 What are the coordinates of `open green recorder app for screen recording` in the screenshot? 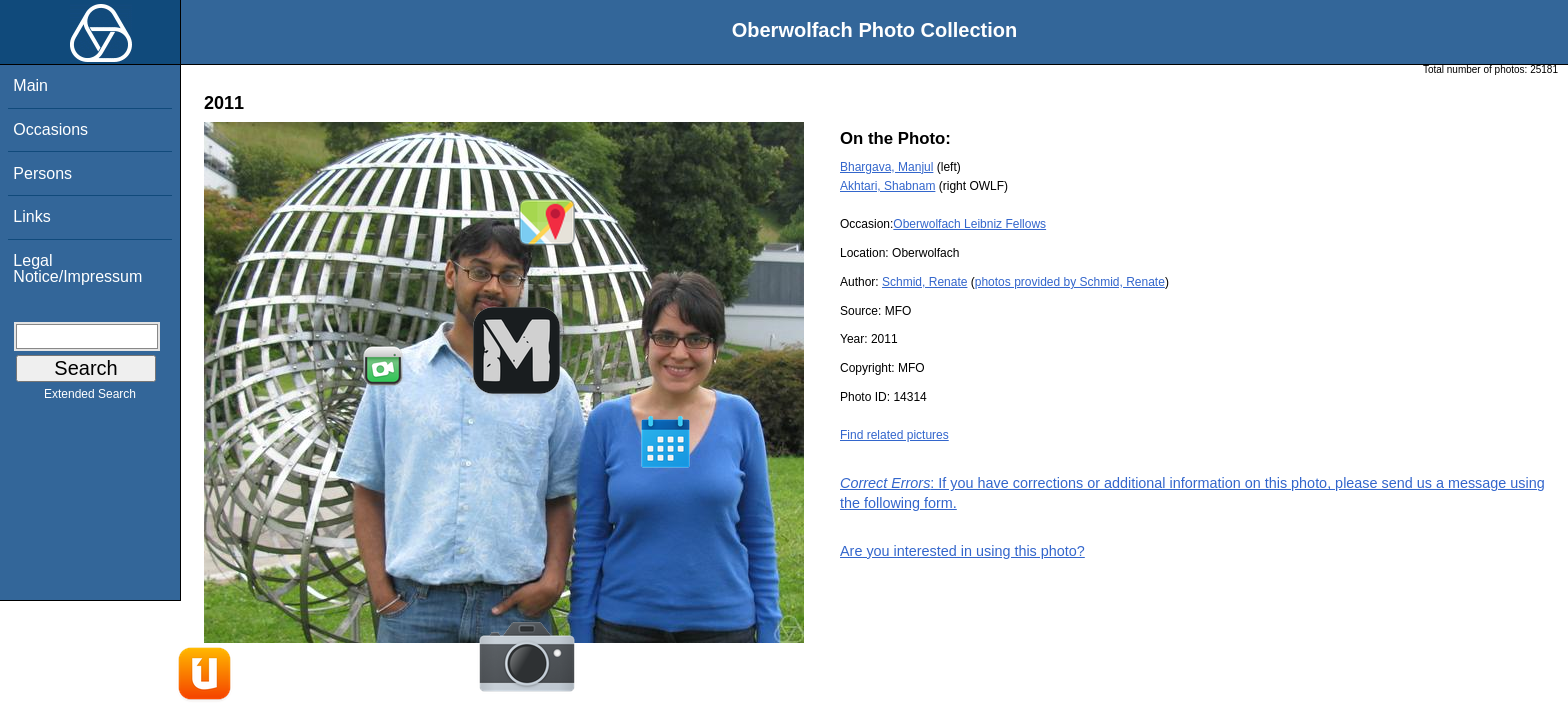 It's located at (383, 366).